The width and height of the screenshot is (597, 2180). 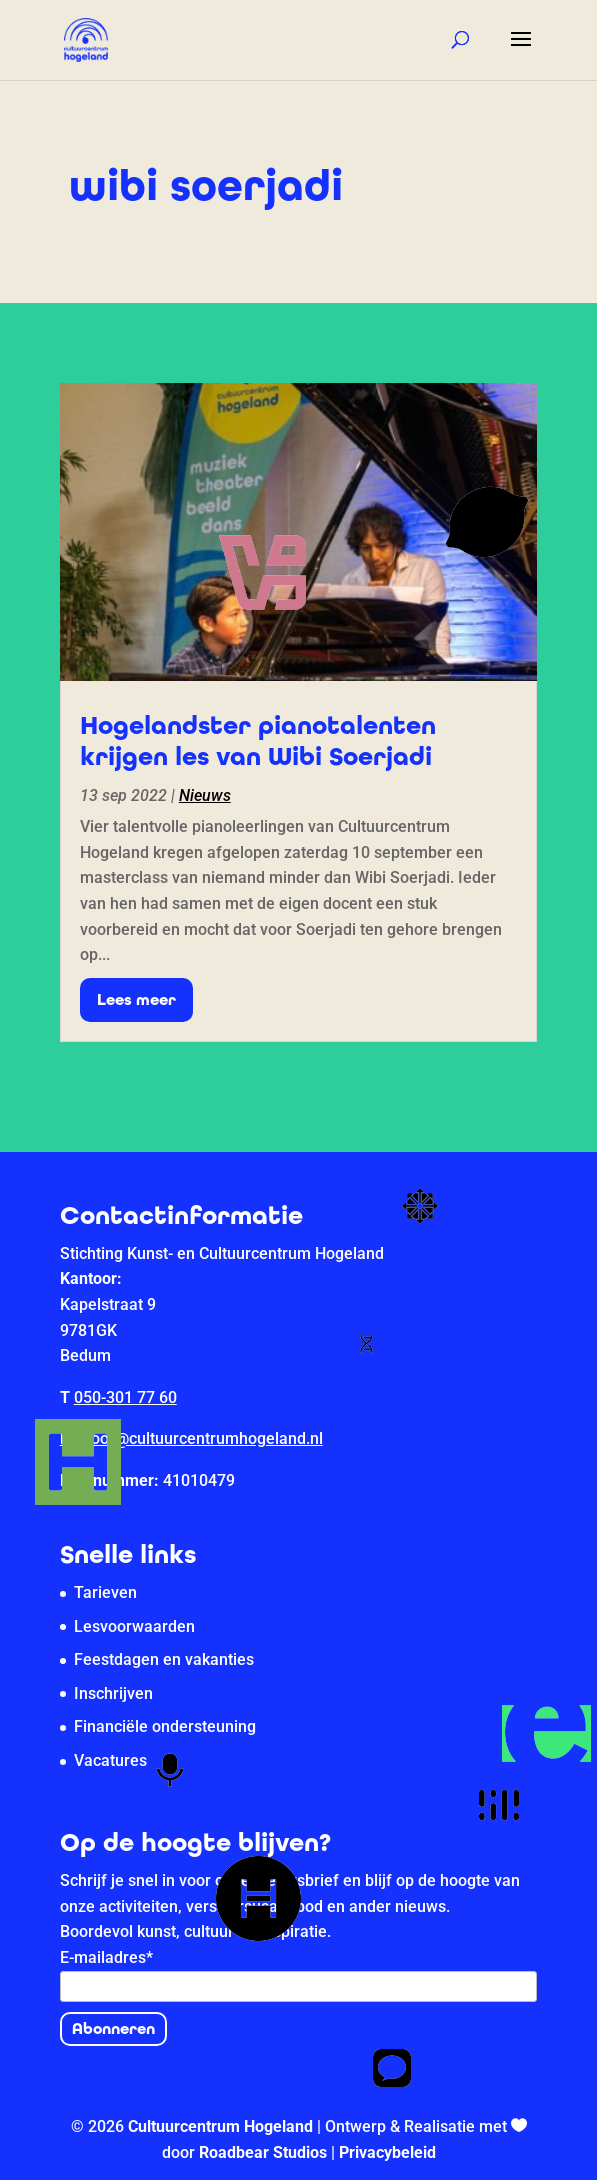 What do you see at coordinates (546, 1733) in the screenshot?
I see `erlang programming language logo` at bounding box center [546, 1733].